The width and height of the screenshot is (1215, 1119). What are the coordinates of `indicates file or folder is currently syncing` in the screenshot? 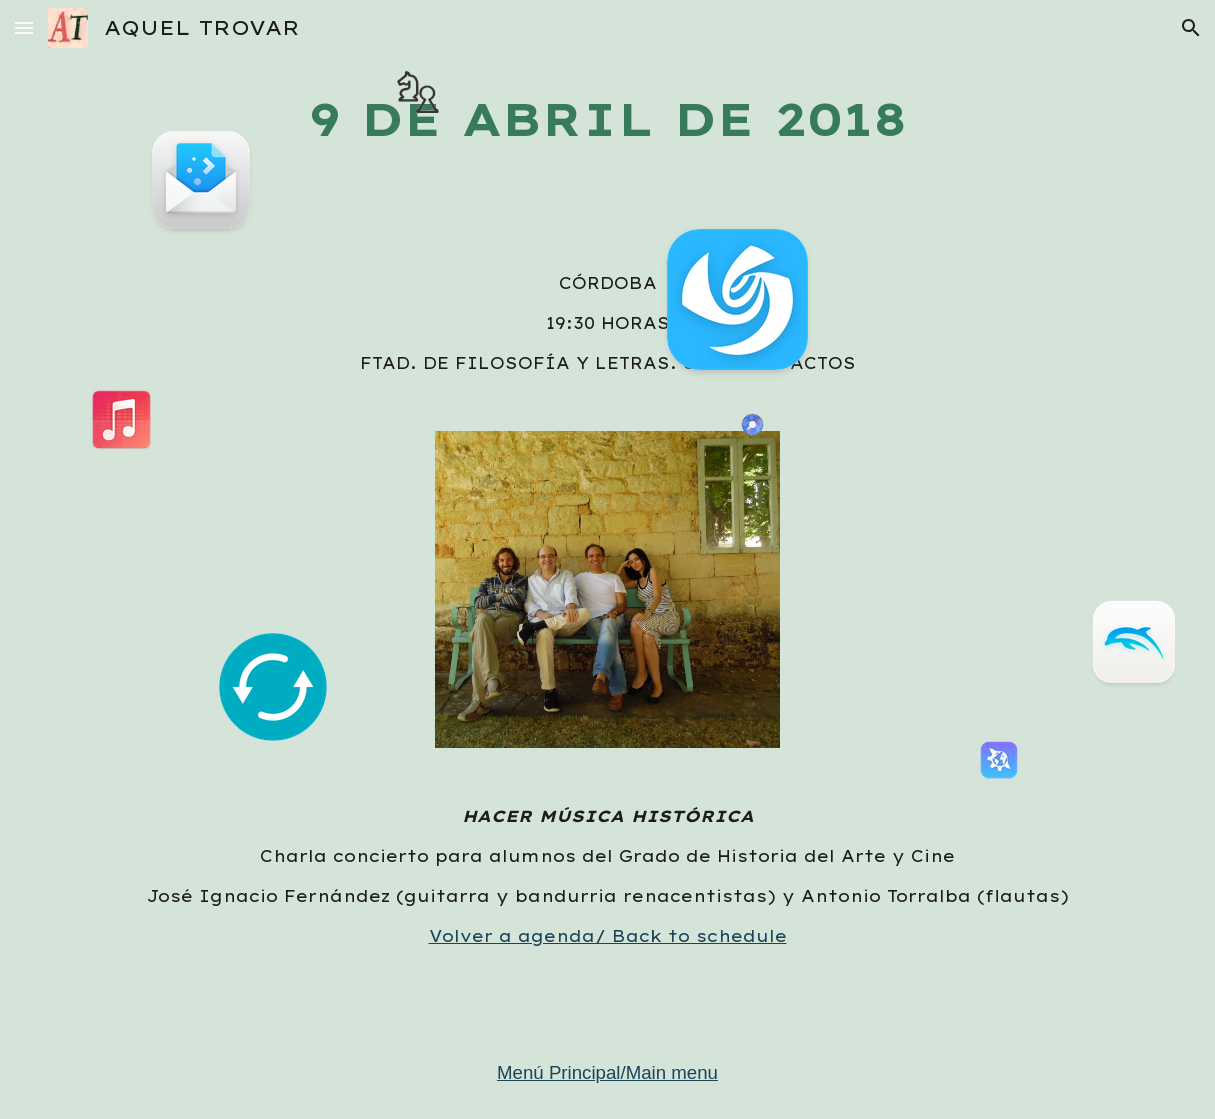 It's located at (273, 687).